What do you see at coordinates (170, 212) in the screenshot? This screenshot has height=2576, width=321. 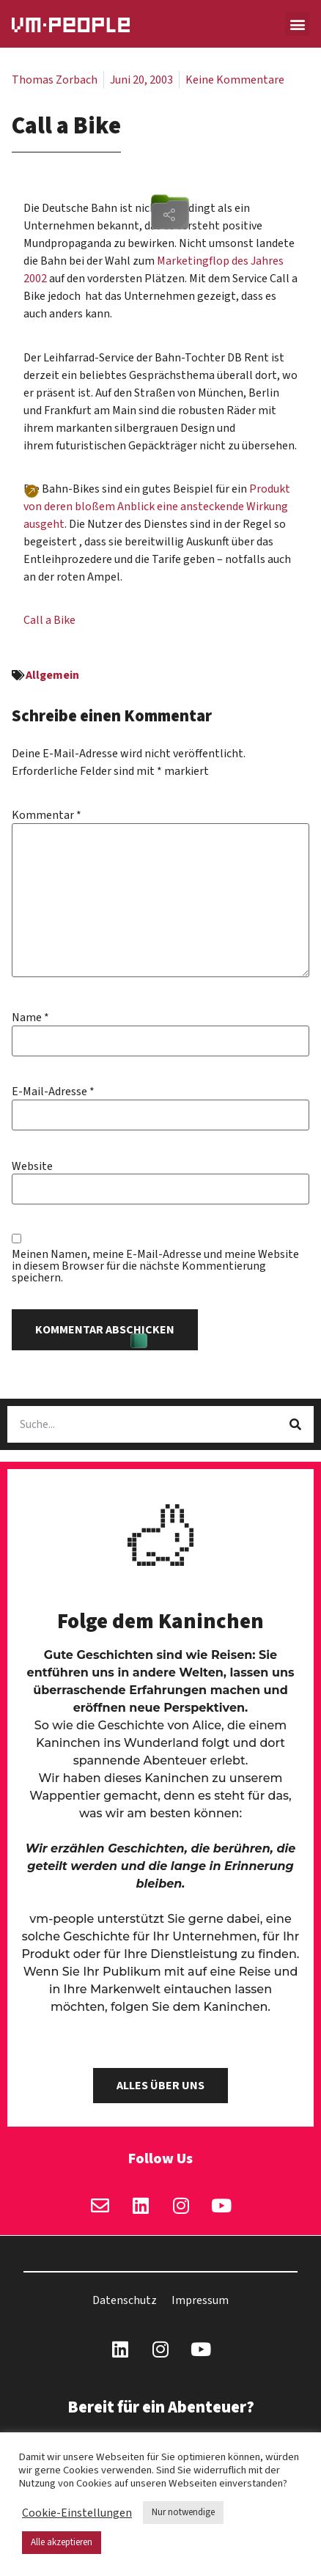 I see `open your public shared folder` at bounding box center [170, 212].